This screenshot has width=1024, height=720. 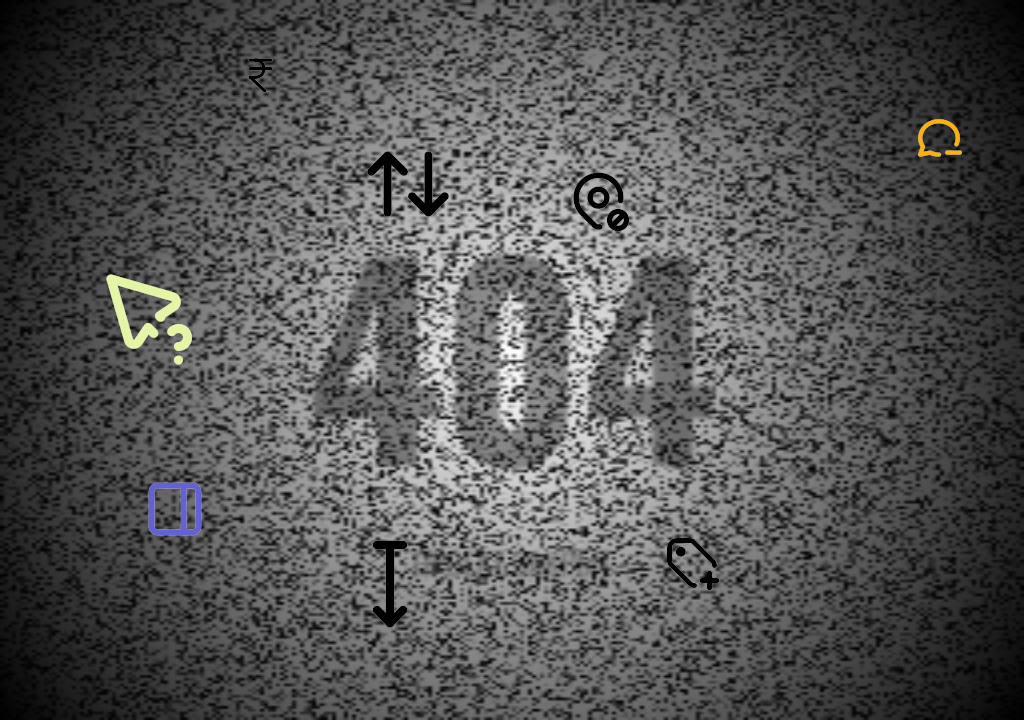 What do you see at coordinates (260, 75) in the screenshot?
I see `view price or amount in indian rupees` at bounding box center [260, 75].